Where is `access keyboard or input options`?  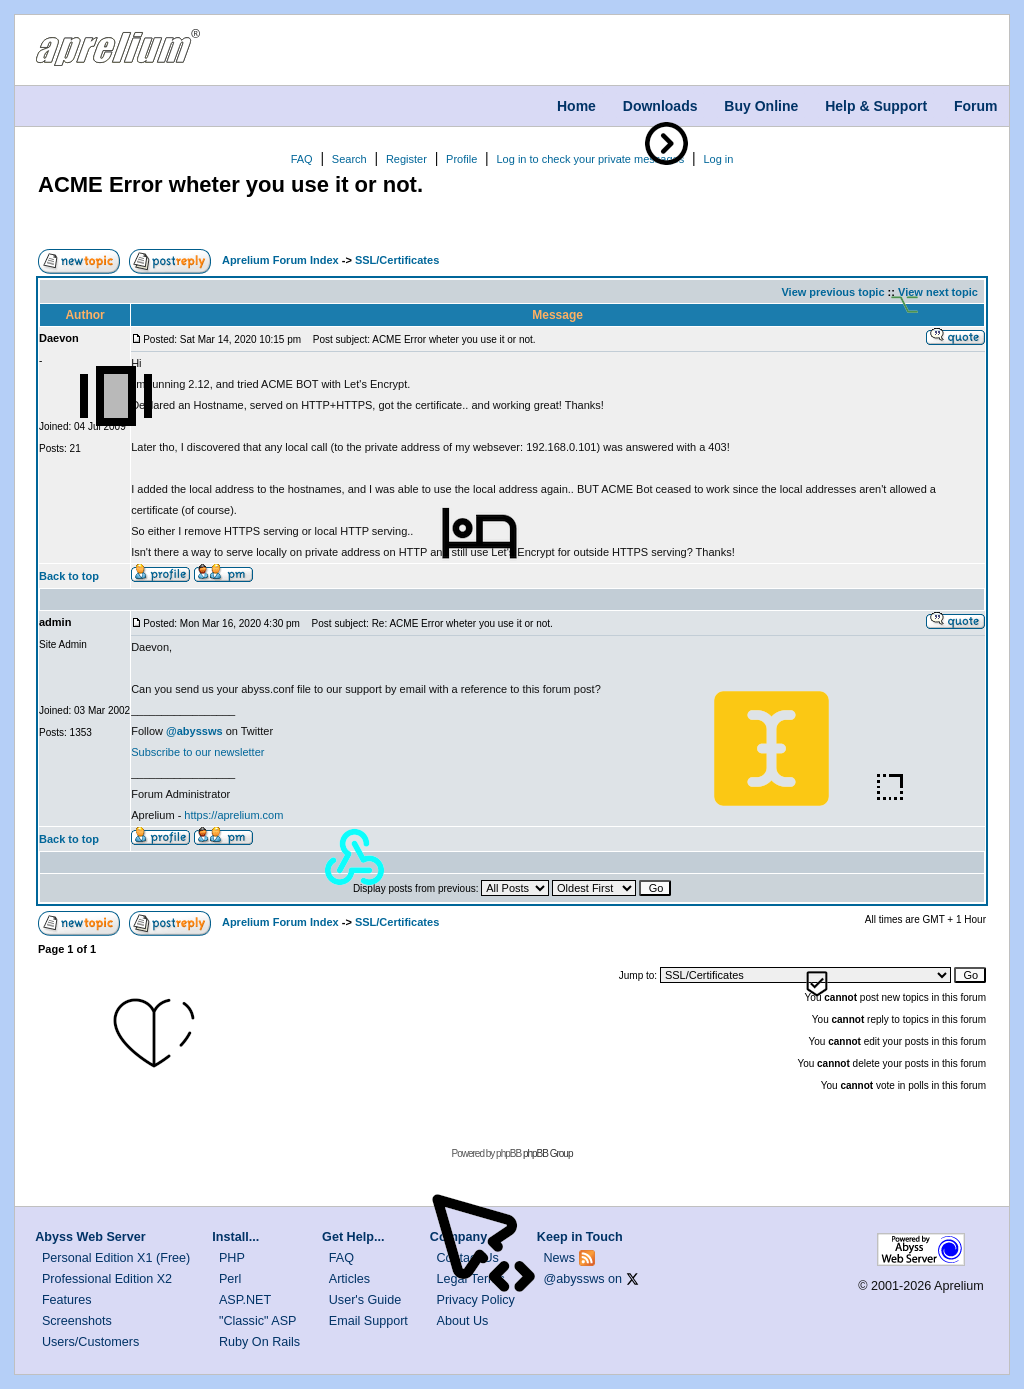
access keyboard or input options is located at coordinates (904, 303).